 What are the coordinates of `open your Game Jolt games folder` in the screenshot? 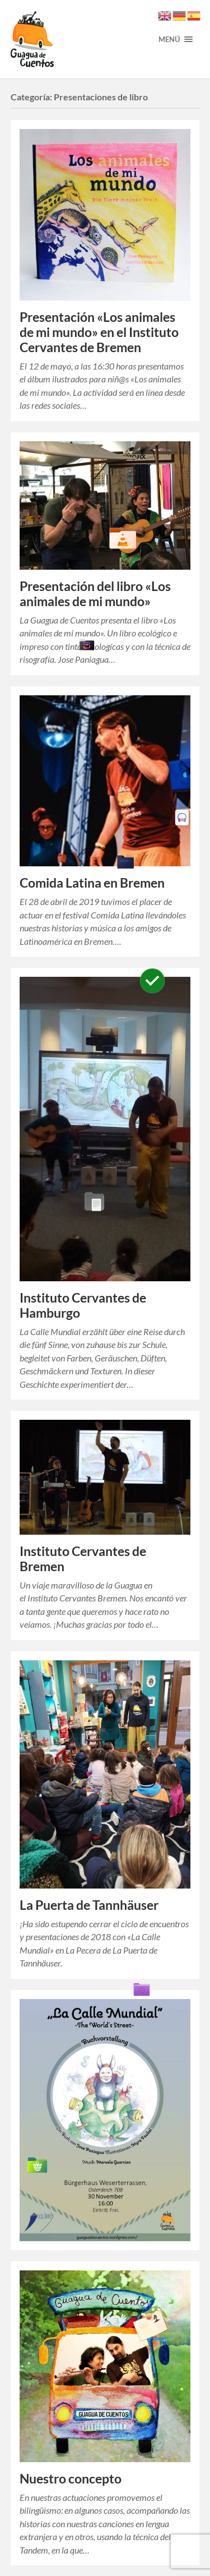 It's located at (38, 2166).